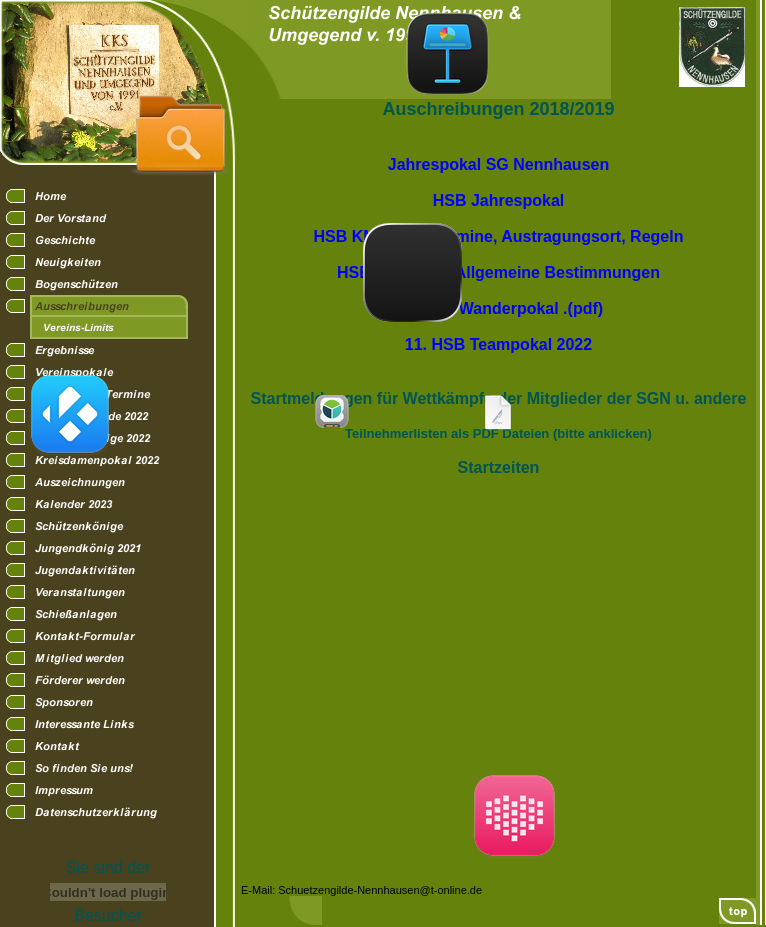 The height and width of the screenshot is (927, 766). What do you see at coordinates (447, 53) in the screenshot?
I see `open keynote to create or edit presentations` at bounding box center [447, 53].